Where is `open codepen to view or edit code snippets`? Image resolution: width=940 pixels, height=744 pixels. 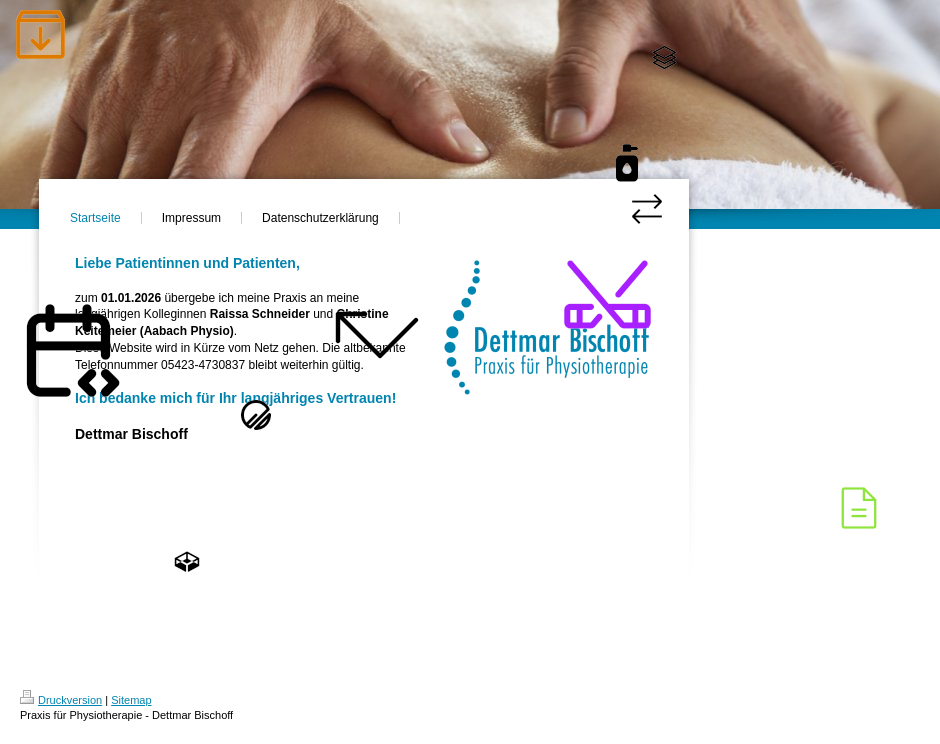 open codepen to view or edit code snippets is located at coordinates (187, 562).